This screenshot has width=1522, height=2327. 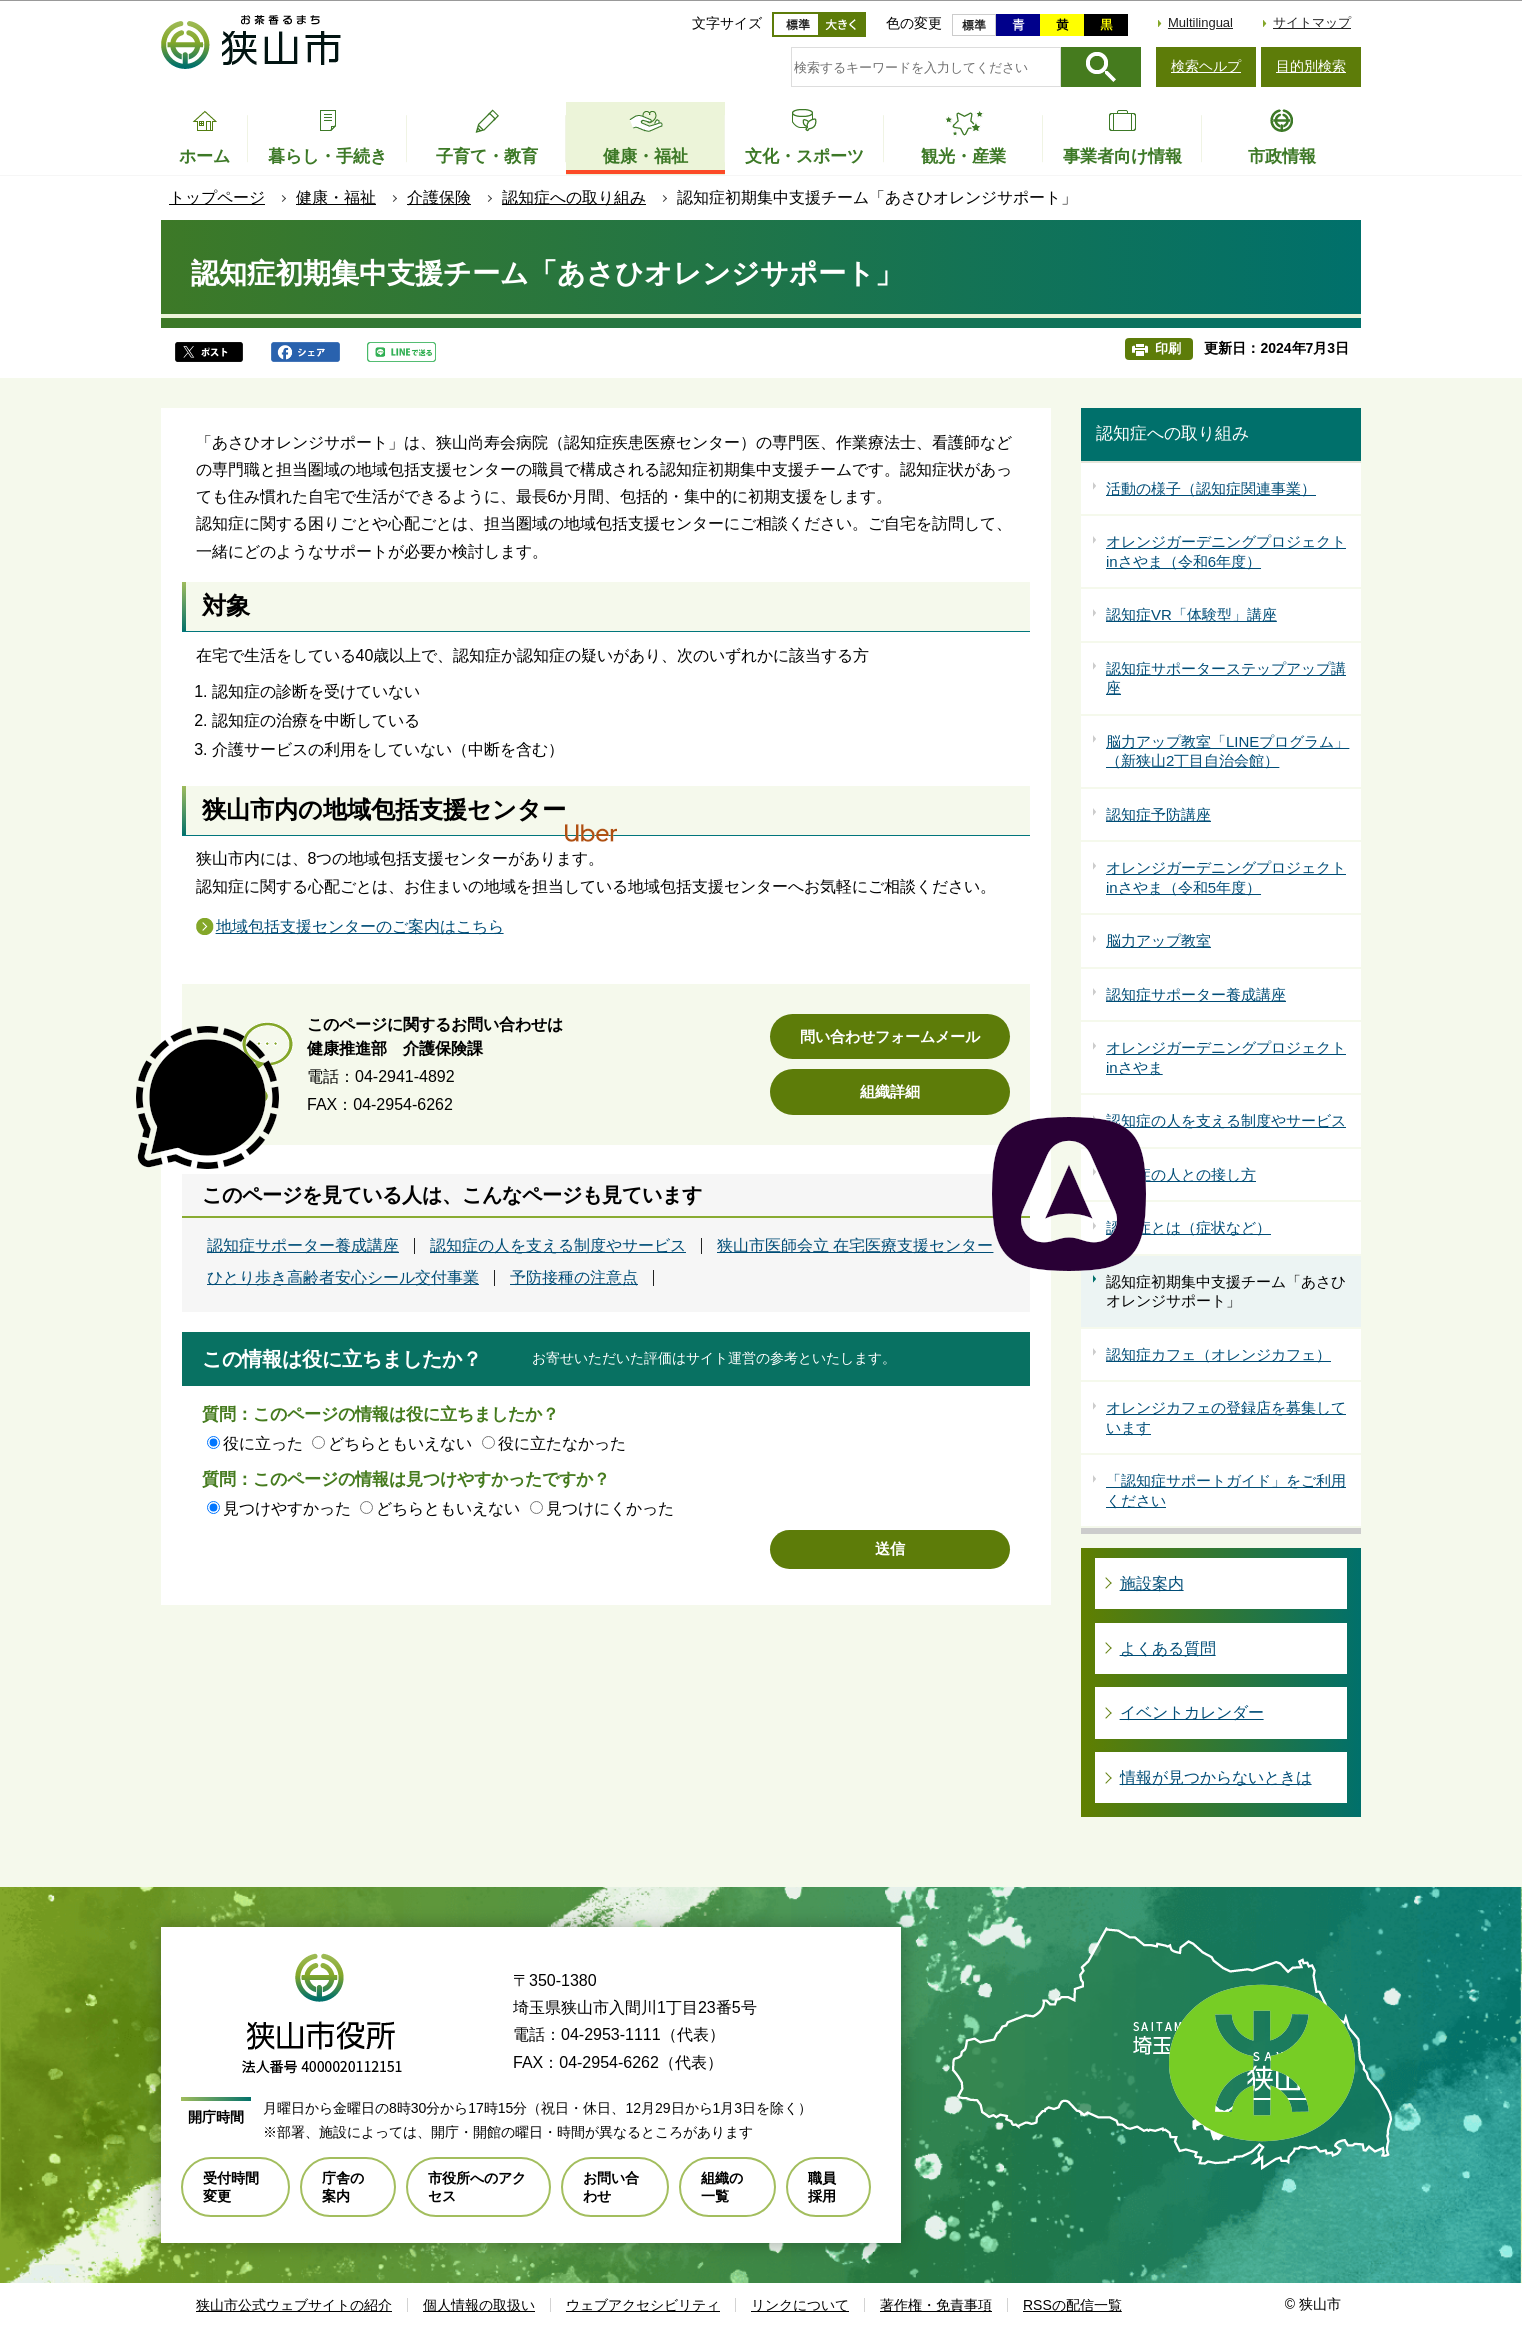 I want to click on mtr (hong kong mass transit railway) company logo, so click(x=1262, y=2063).